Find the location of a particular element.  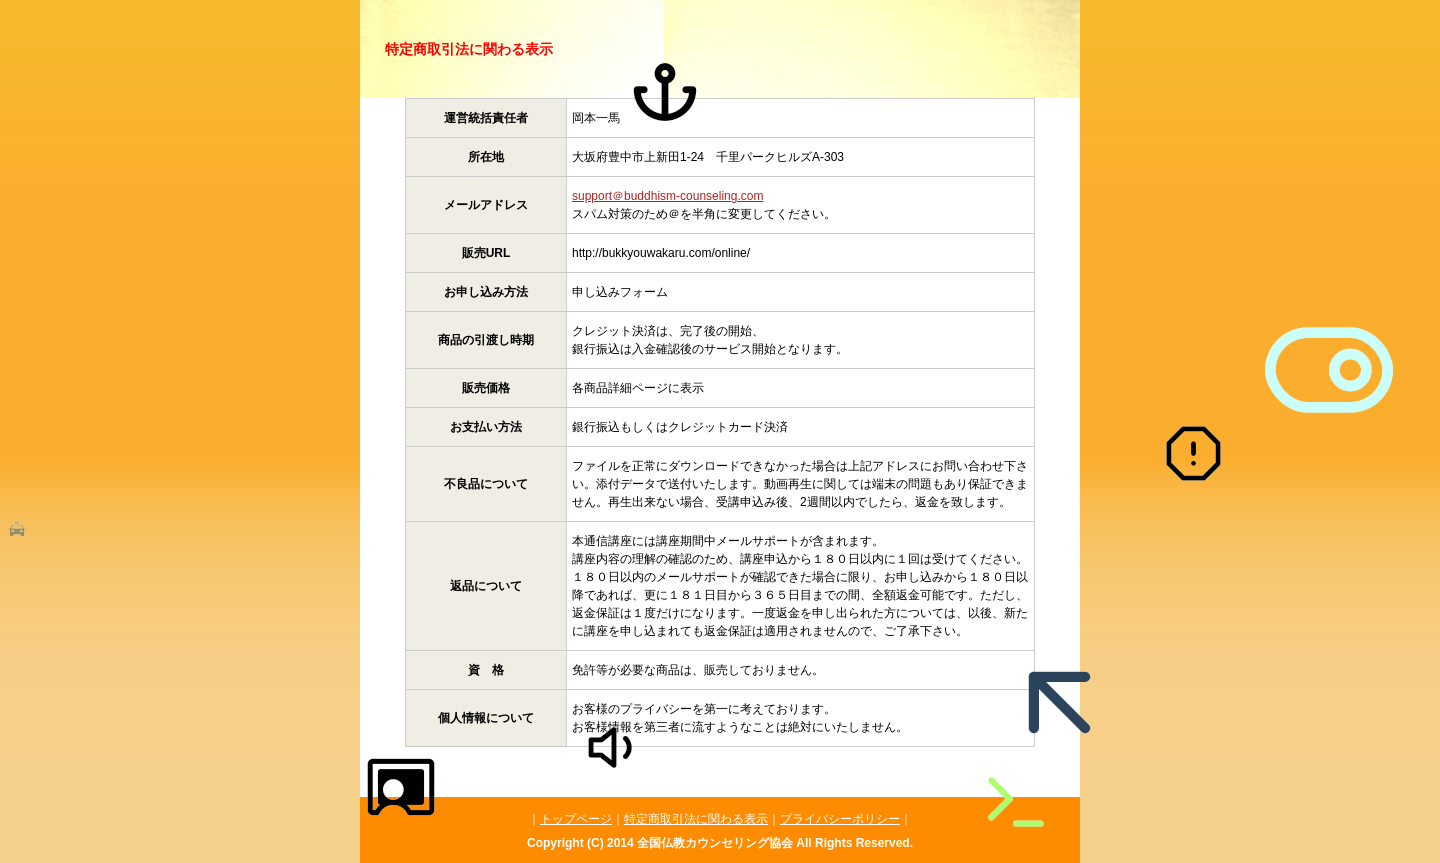

navigate back to previous screen is located at coordinates (1059, 702).